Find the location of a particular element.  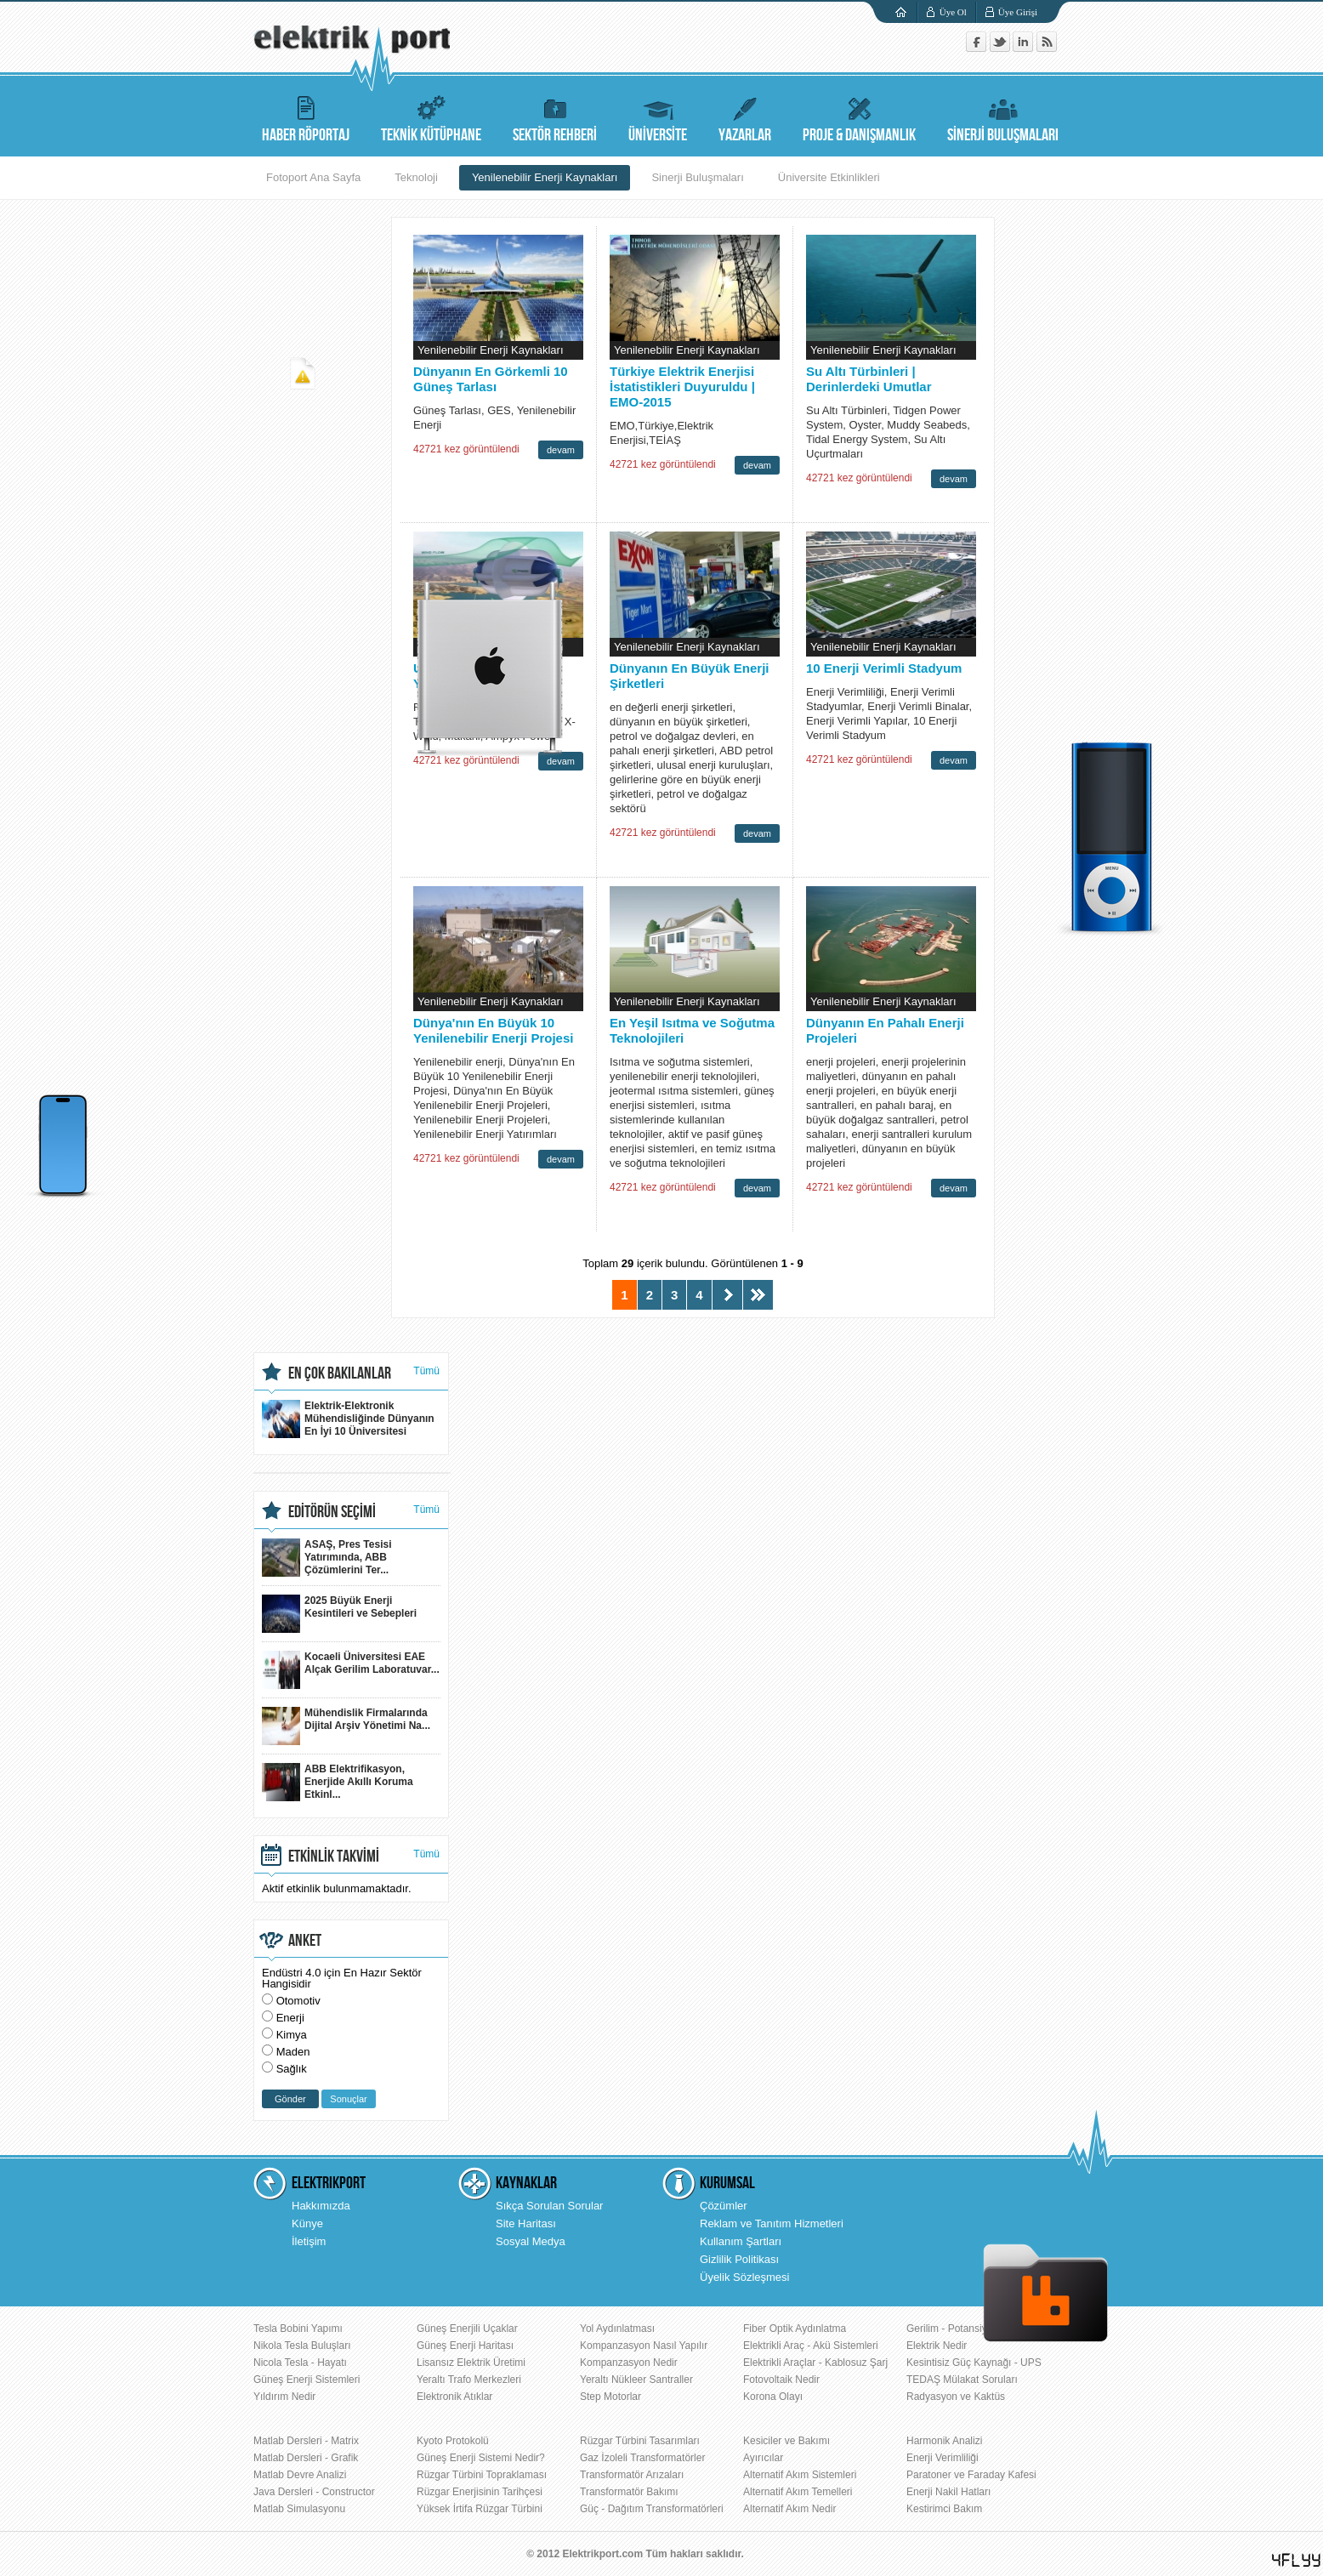

report a problem or issue with a file is located at coordinates (303, 374).